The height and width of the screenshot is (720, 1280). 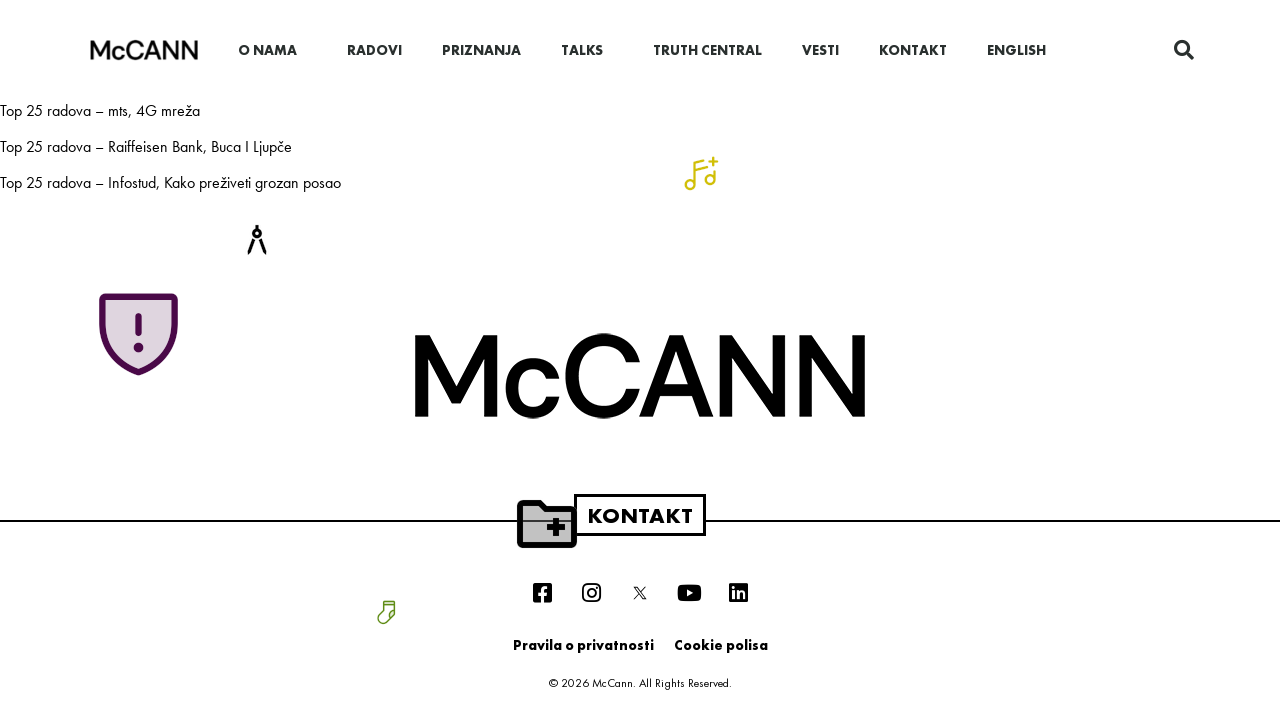 What do you see at coordinates (547, 524) in the screenshot?
I see `create a new folder` at bounding box center [547, 524].